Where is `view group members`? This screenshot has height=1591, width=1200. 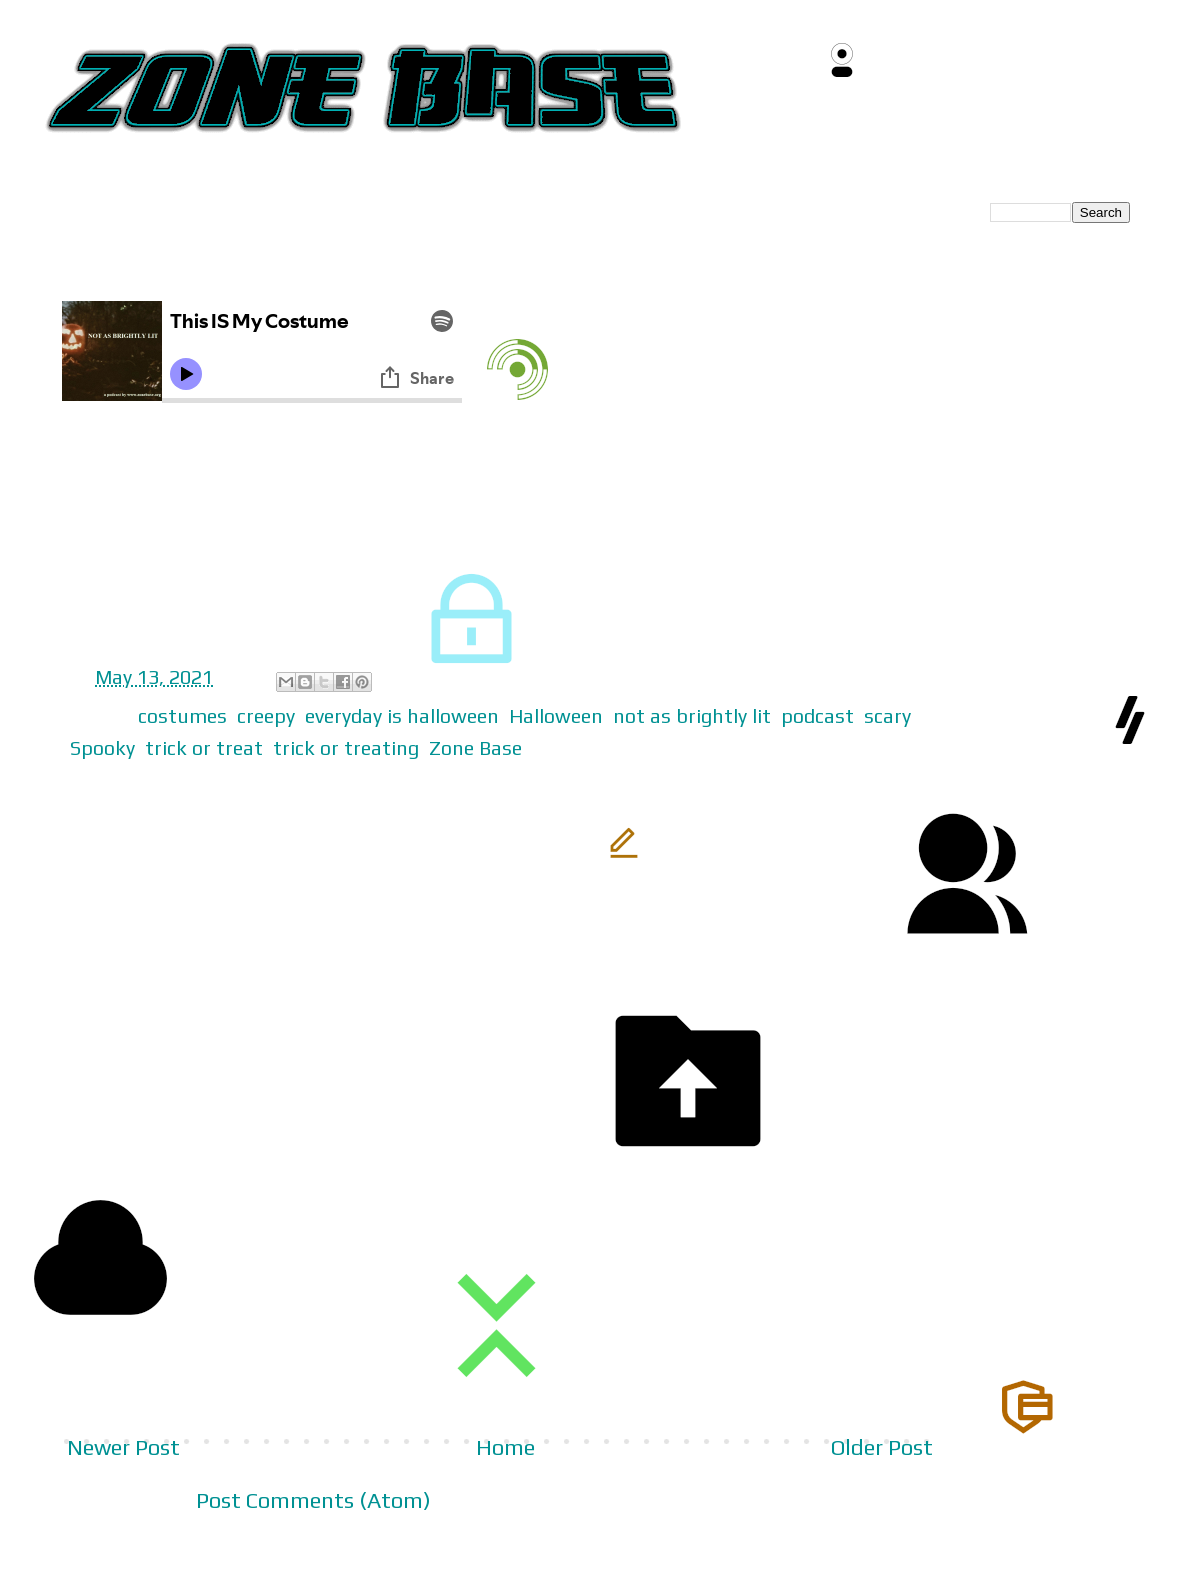
view group members is located at coordinates (964, 876).